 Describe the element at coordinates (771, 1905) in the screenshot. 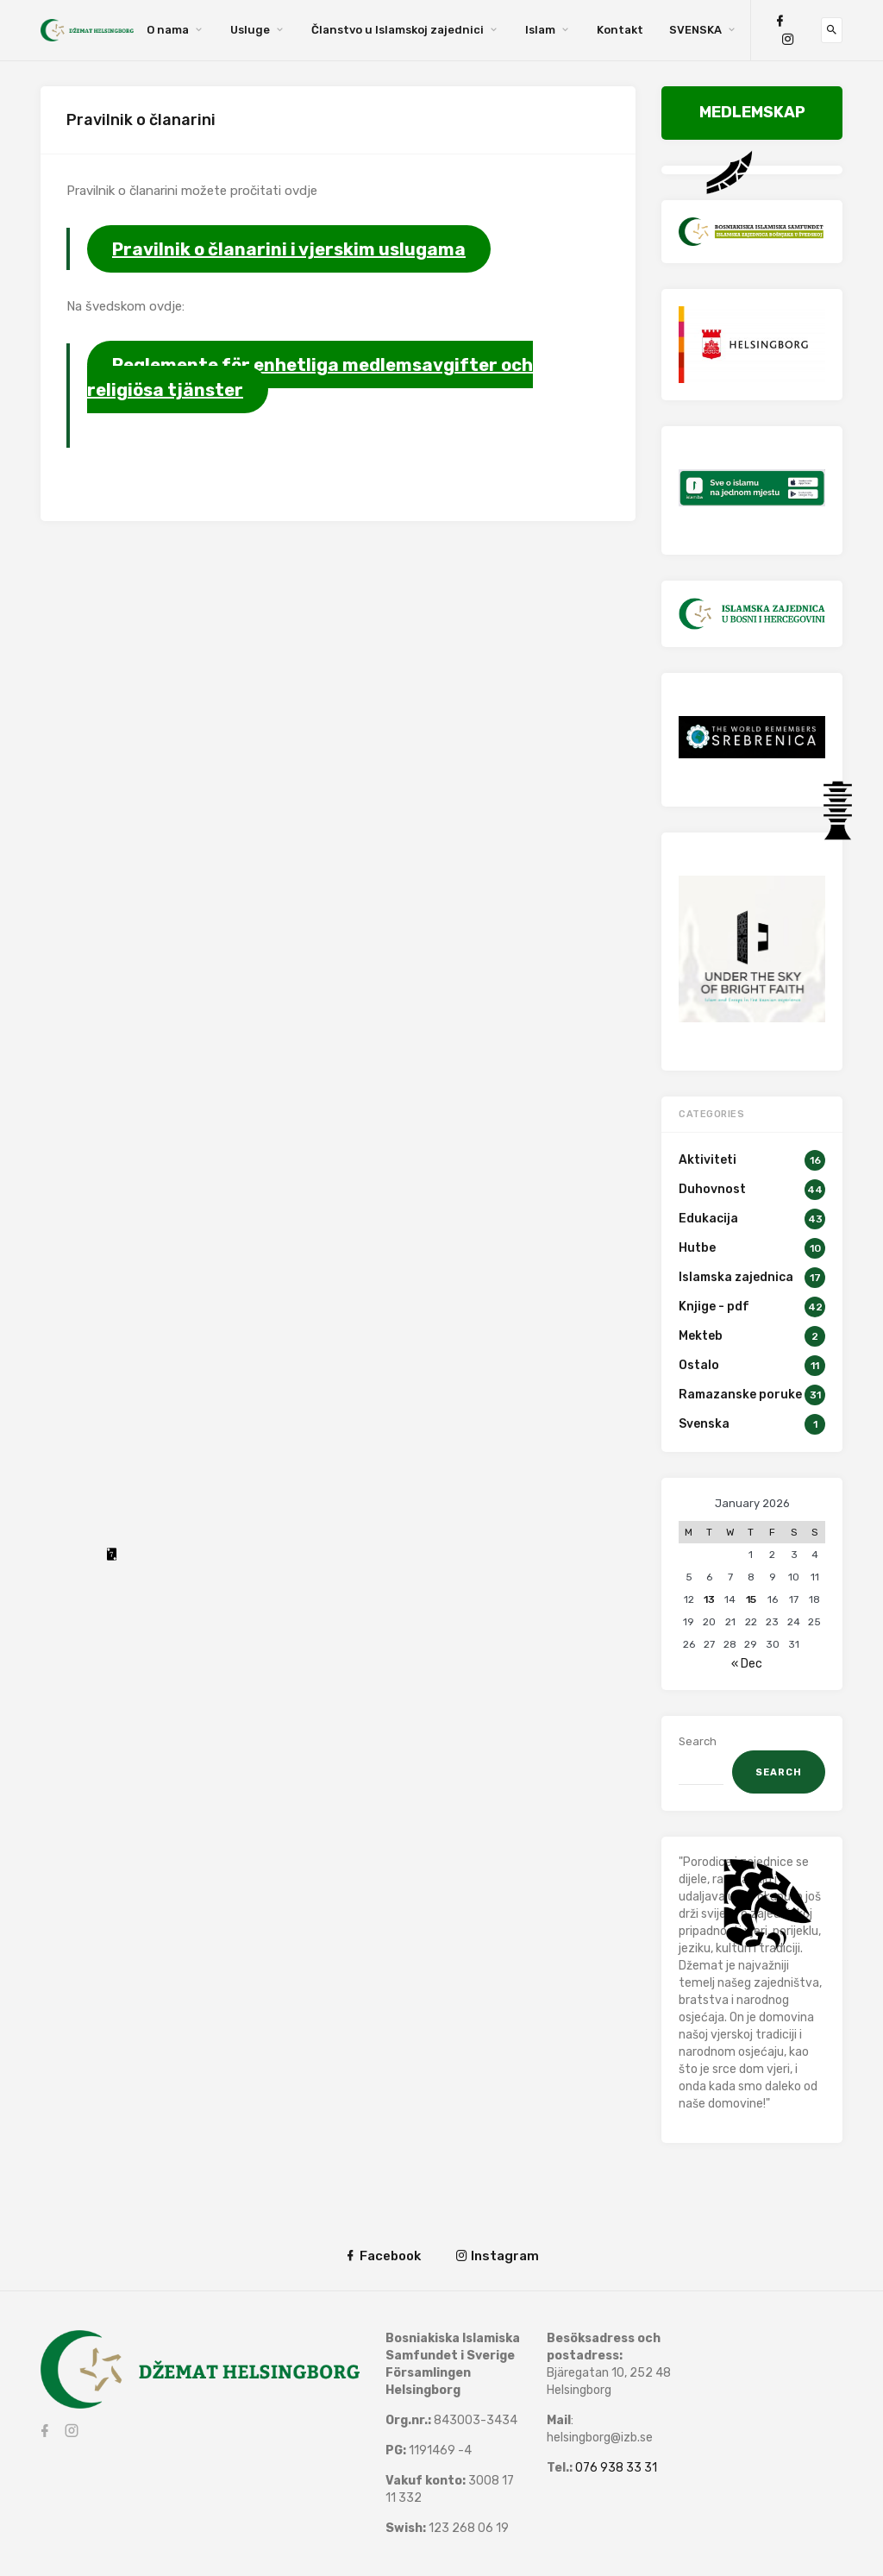

I see `pangolin character or creature icon` at that location.